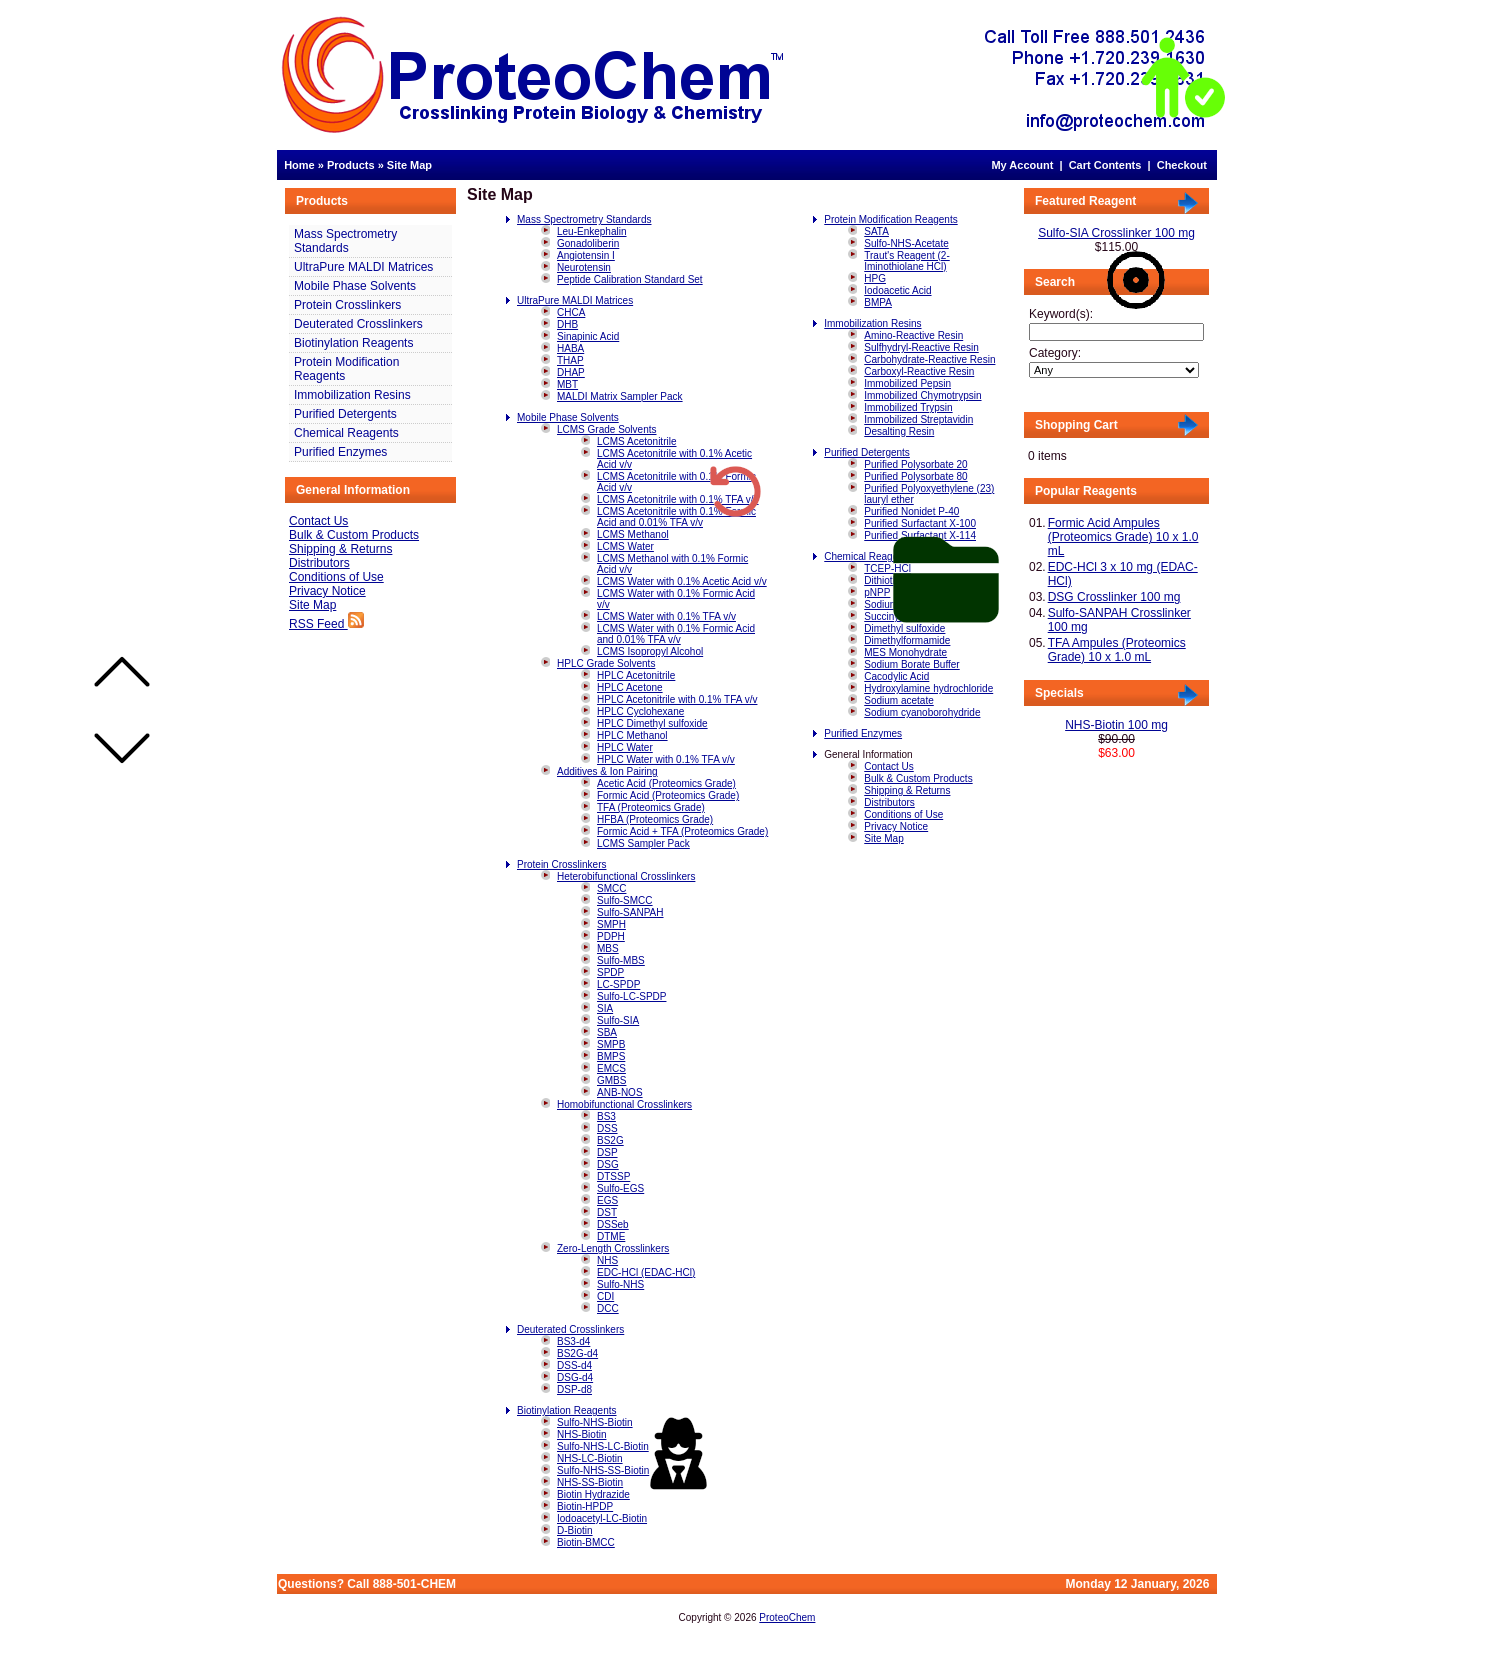  Describe the element at coordinates (1180, 77) in the screenshot. I see `user profile verified` at that location.